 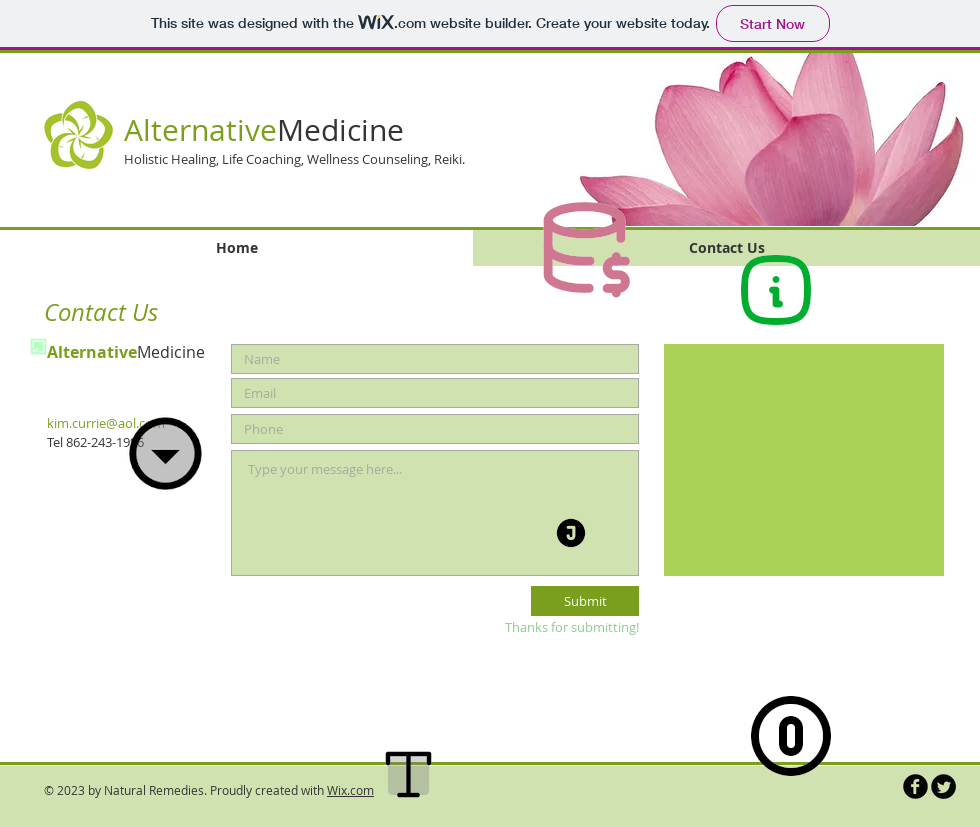 What do you see at coordinates (38, 346) in the screenshot?
I see `mark task as complete` at bounding box center [38, 346].